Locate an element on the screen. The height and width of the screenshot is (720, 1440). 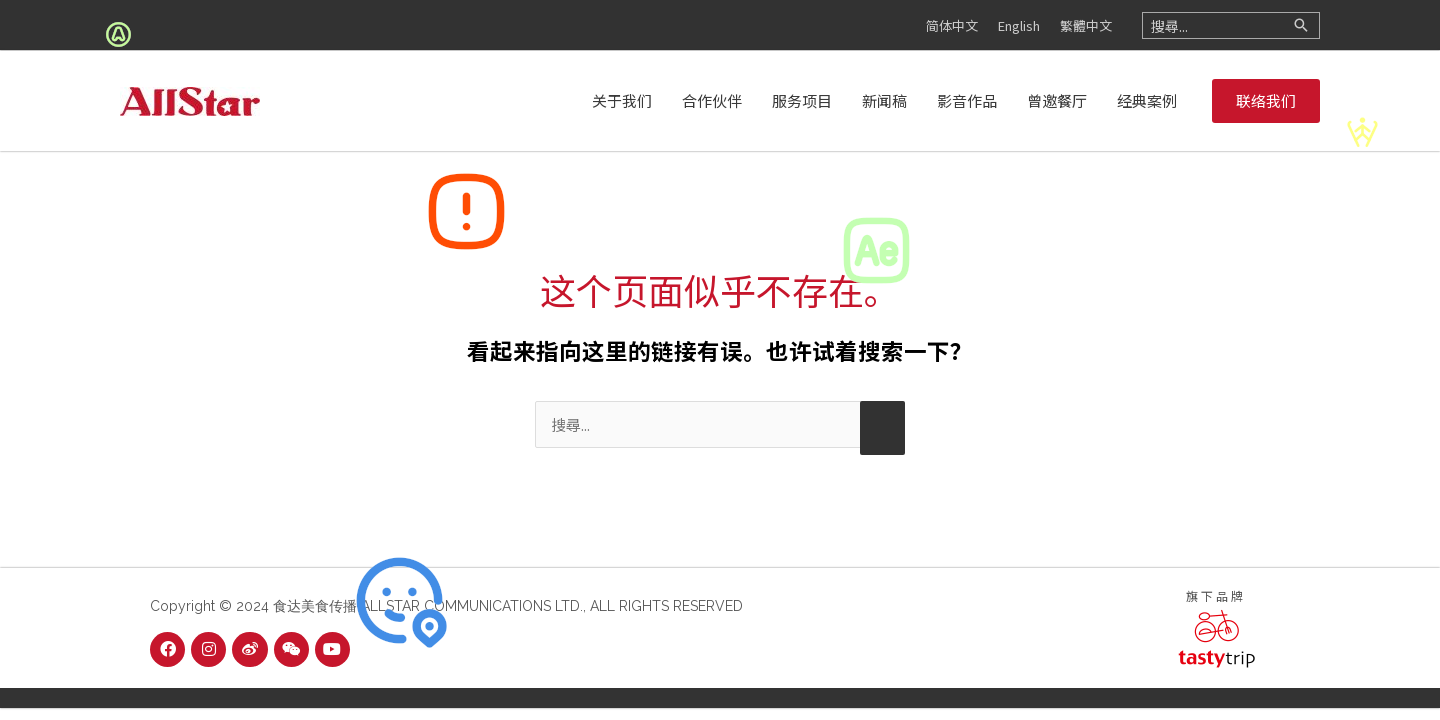
access ski jumping sports content is located at coordinates (1362, 132).